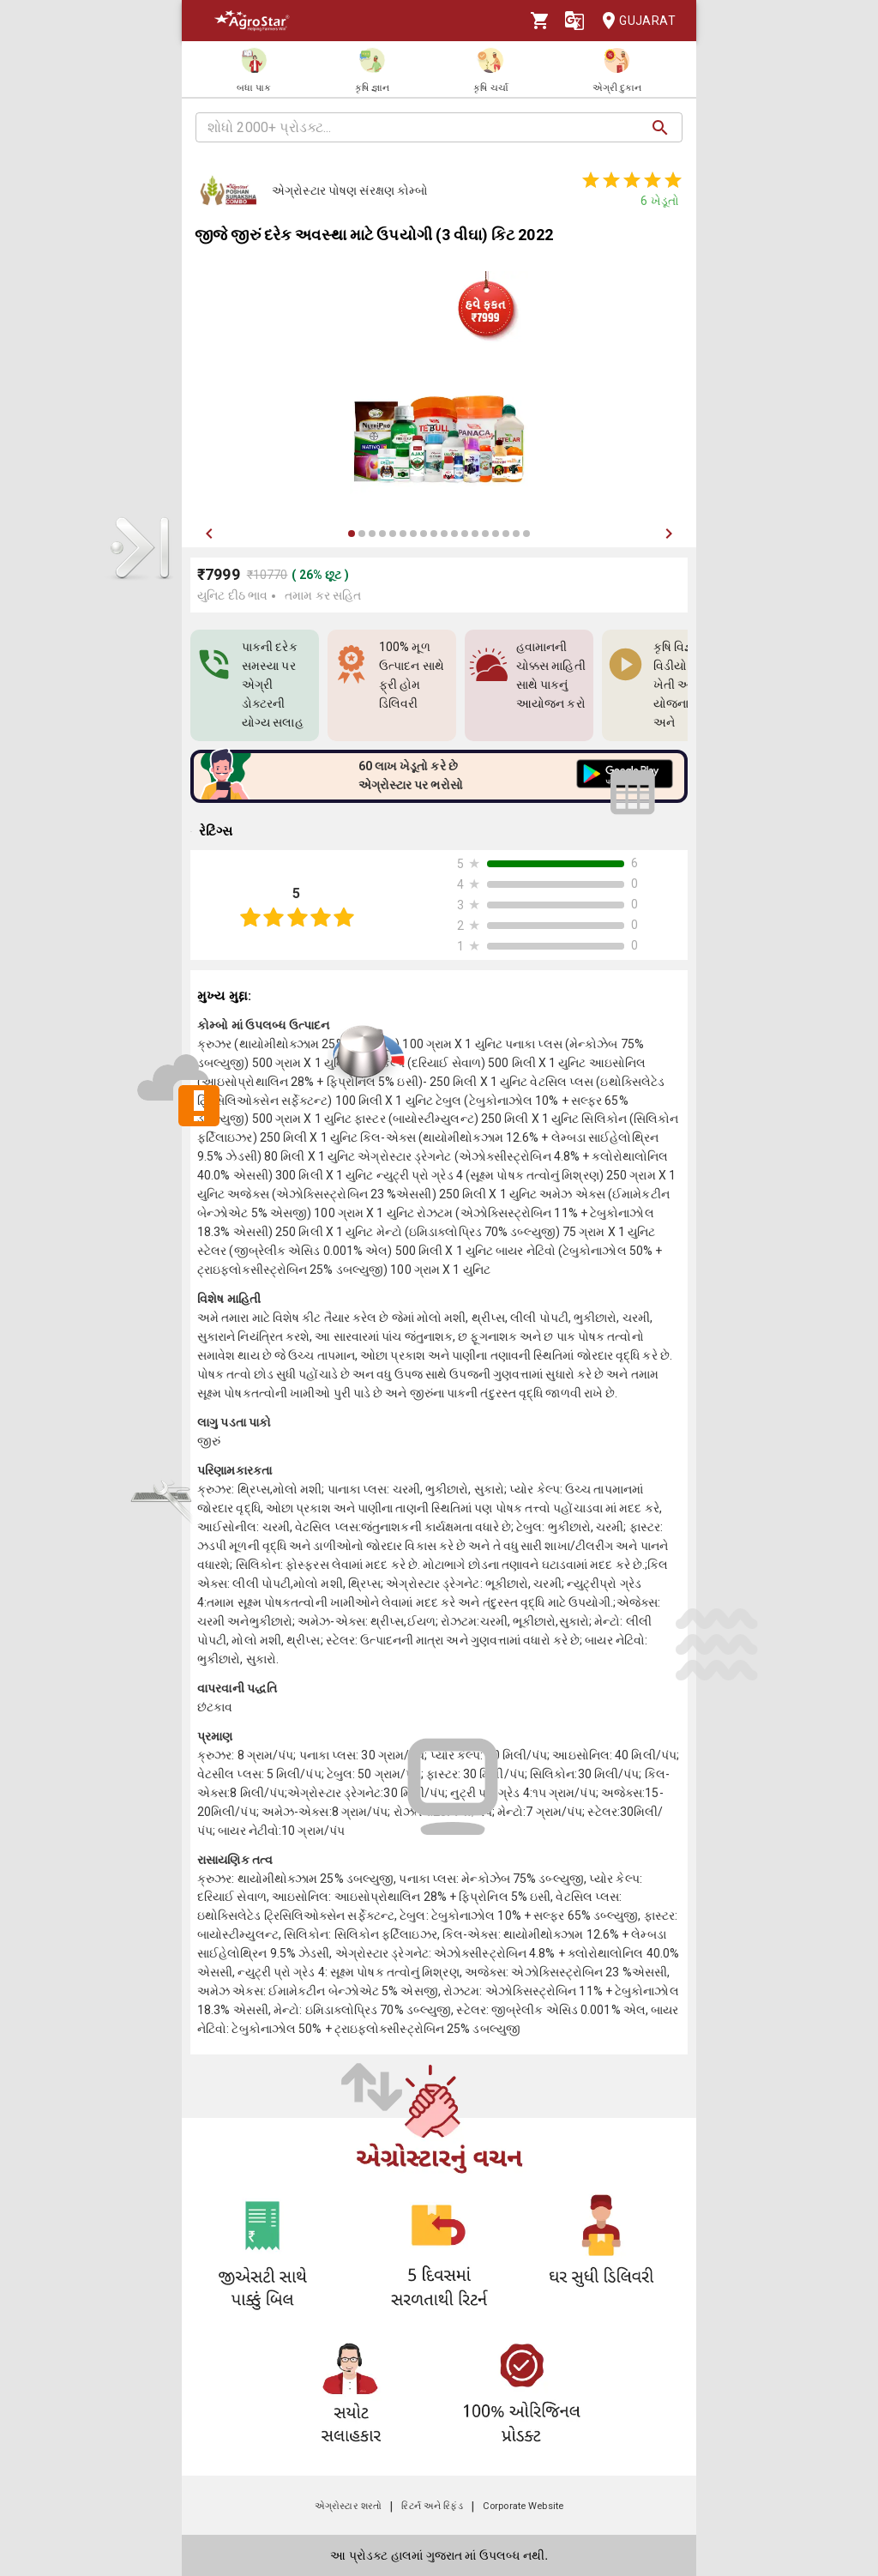  Describe the element at coordinates (141, 547) in the screenshot. I see `skip to the last item in a list or sequence` at that location.